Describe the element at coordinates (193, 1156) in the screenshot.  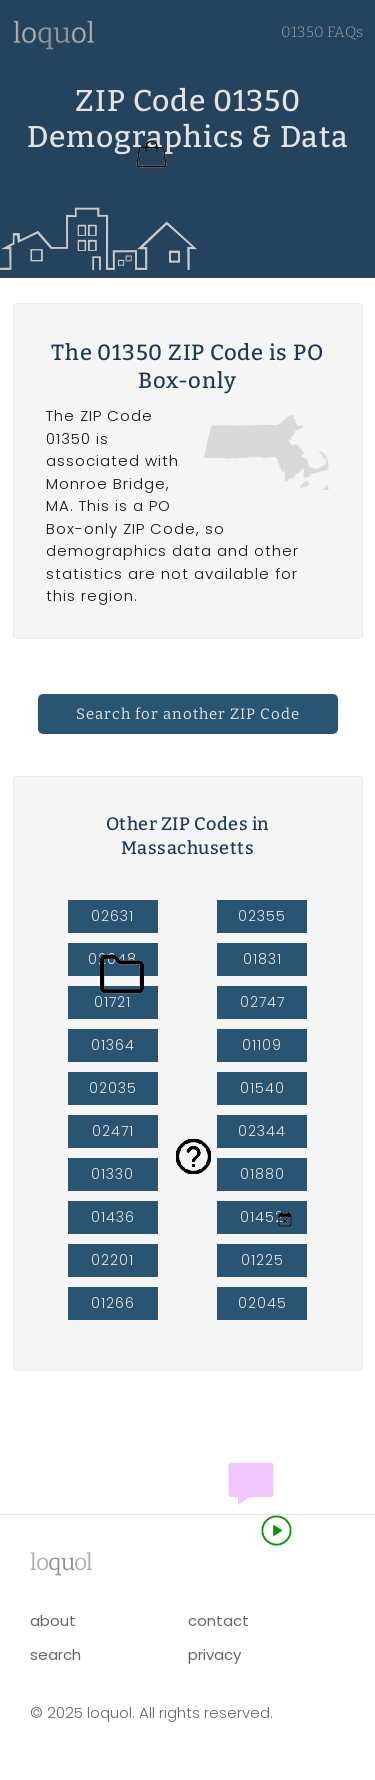
I see `access help or support` at that location.